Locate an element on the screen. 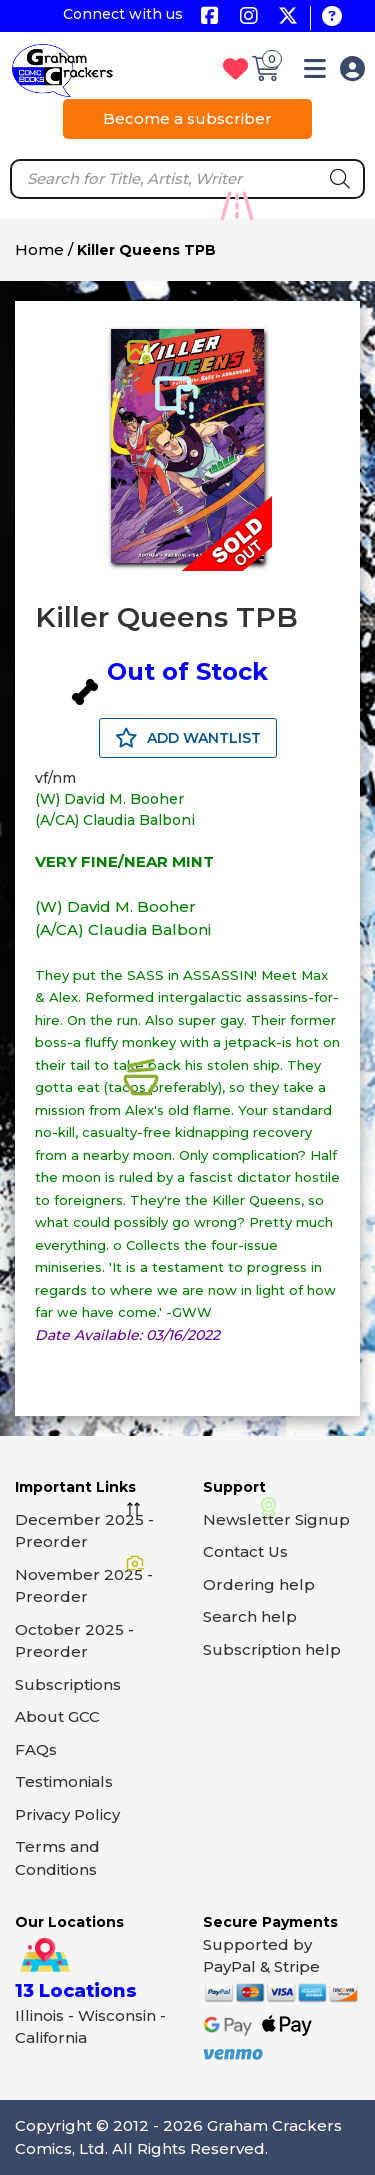 This screenshot has height=2175, width=375. sort items in ascending order is located at coordinates (133, 1509).